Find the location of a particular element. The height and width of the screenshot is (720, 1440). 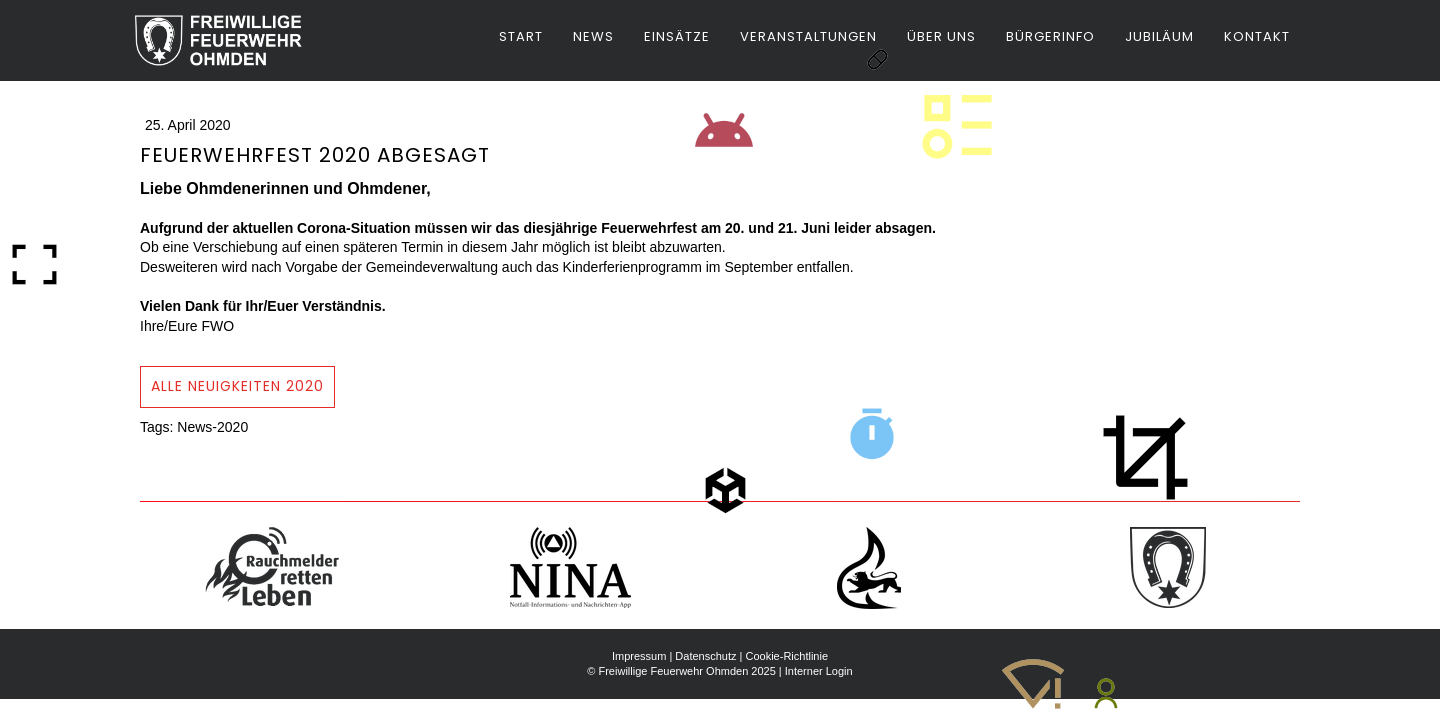

Unity game engine logo is located at coordinates (725, 490).